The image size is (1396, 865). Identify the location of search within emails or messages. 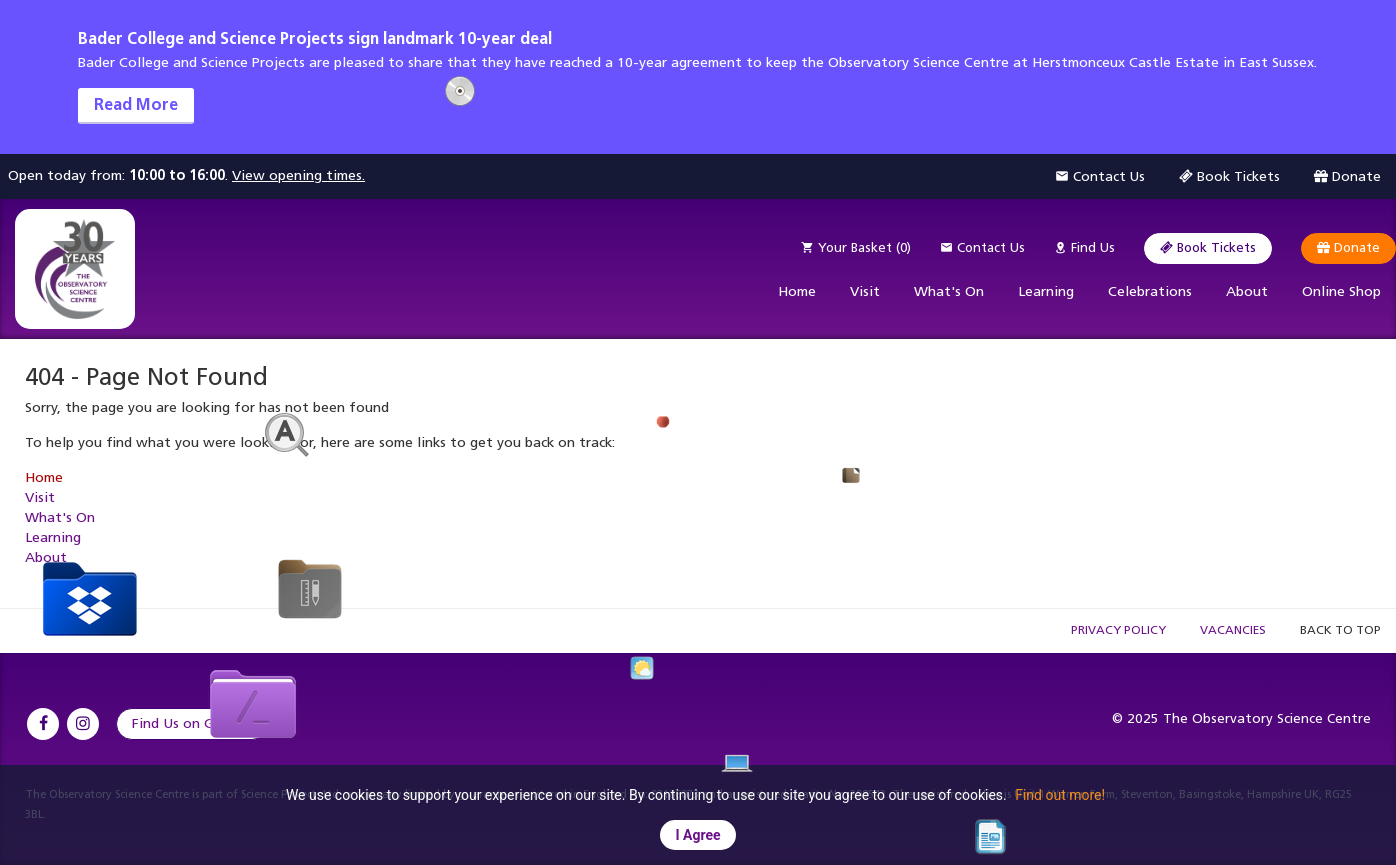
(287, 435).